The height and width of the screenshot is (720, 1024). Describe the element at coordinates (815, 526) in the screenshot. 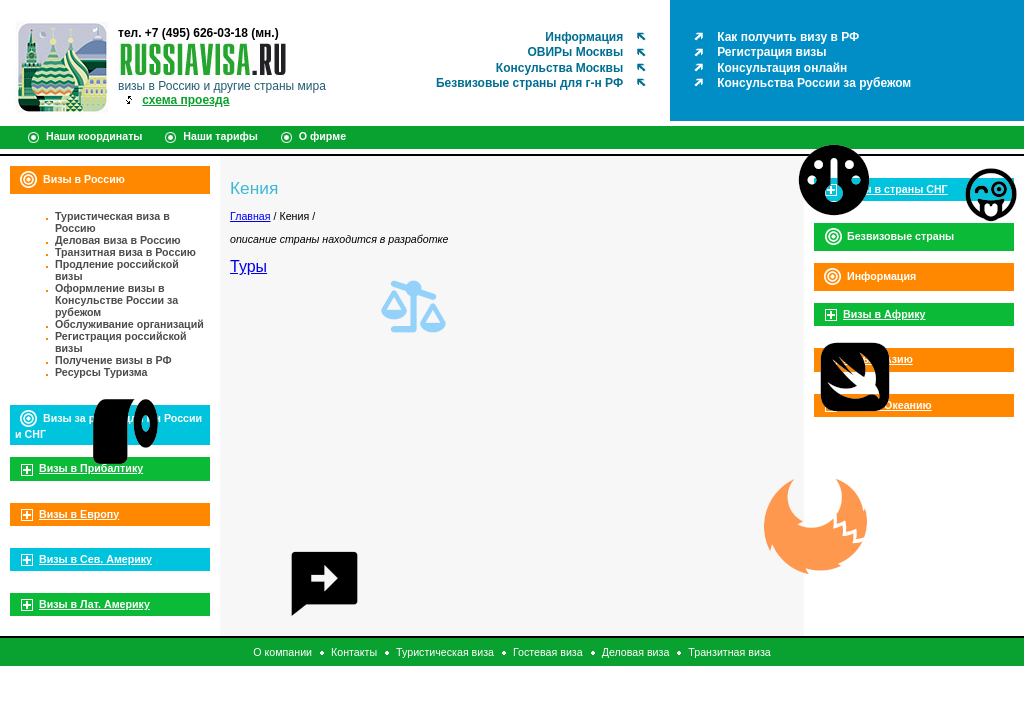

I see `apifox application logo` at that location.